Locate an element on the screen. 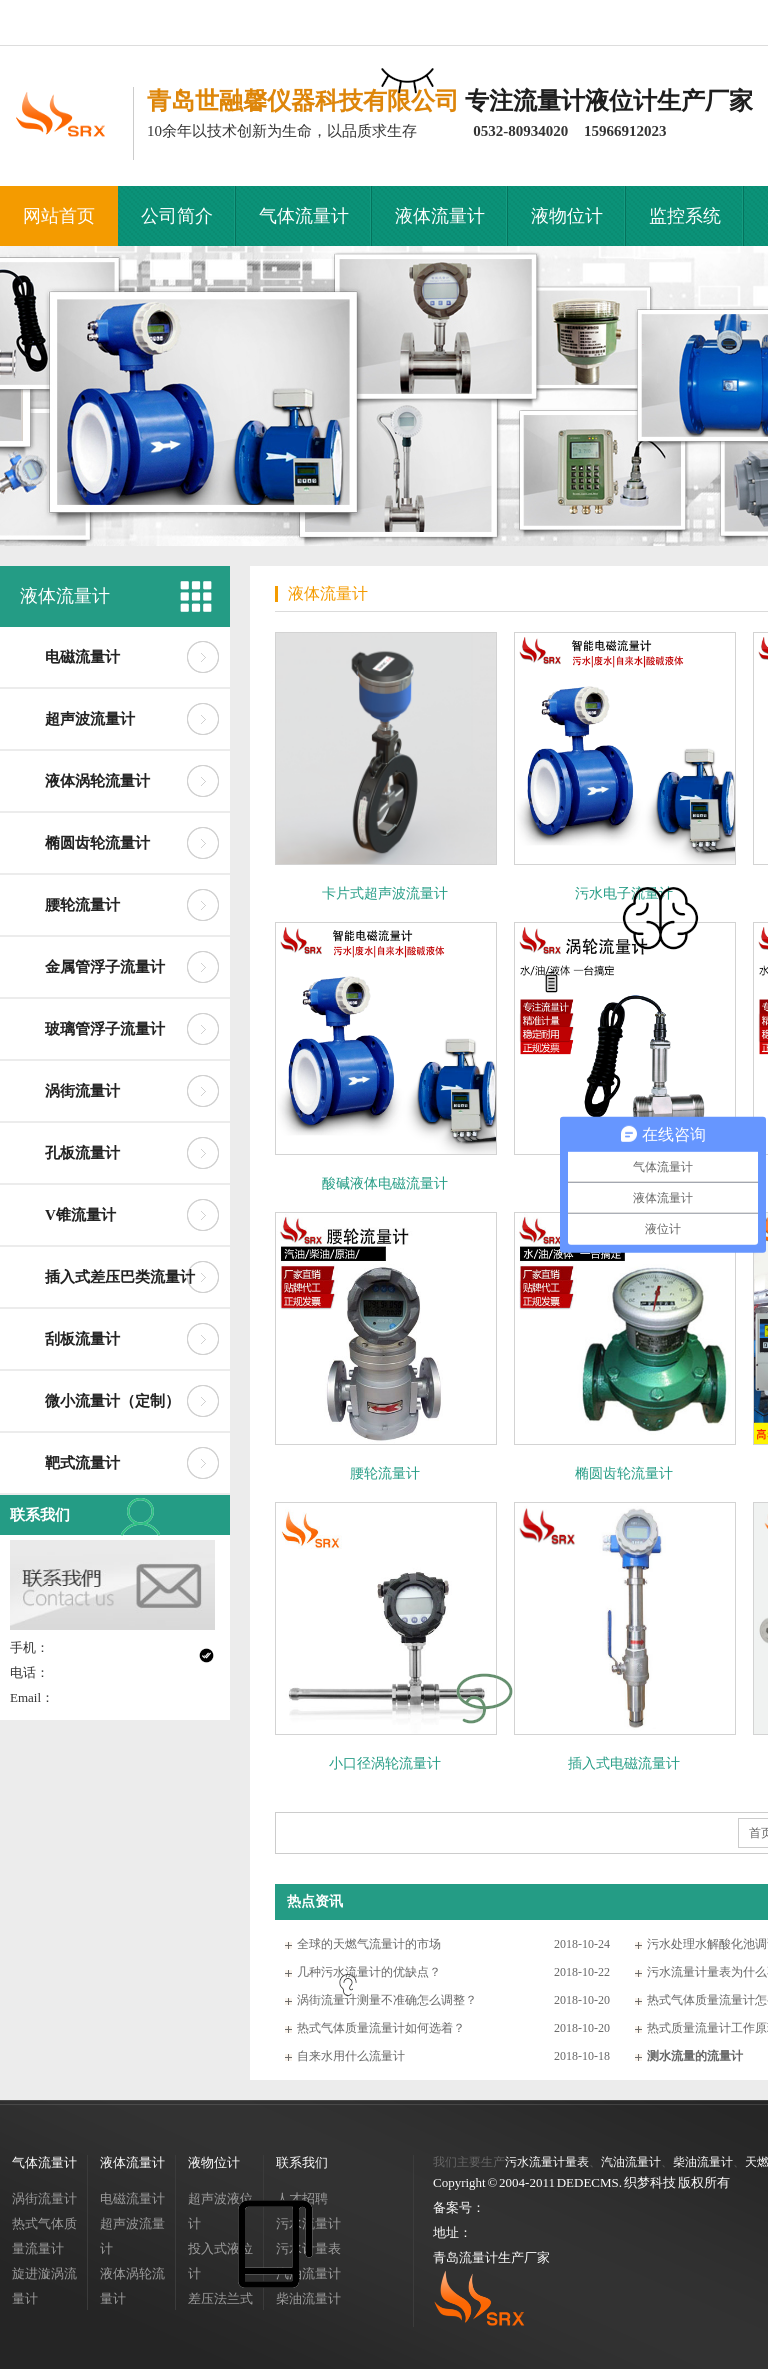 The image size is (768, 2369). hide password or sensitive content is located at coordinates (407, 75).